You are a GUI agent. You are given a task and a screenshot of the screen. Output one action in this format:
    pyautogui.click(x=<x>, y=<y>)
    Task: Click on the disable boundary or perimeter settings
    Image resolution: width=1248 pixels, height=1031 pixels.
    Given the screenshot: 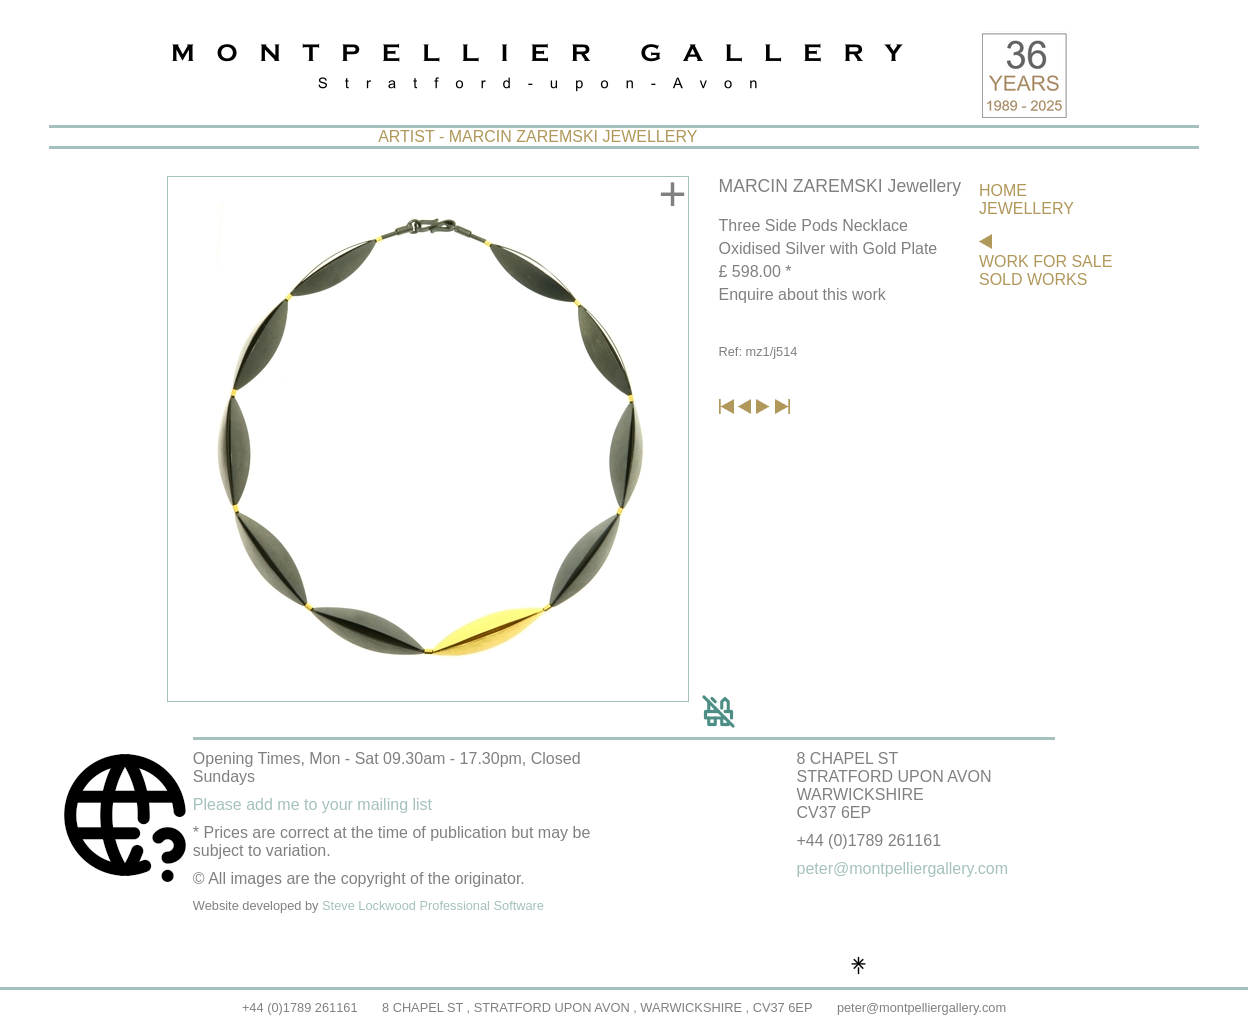 What is the action you would take?
    pyautogui.click(x=718, y=711)
    